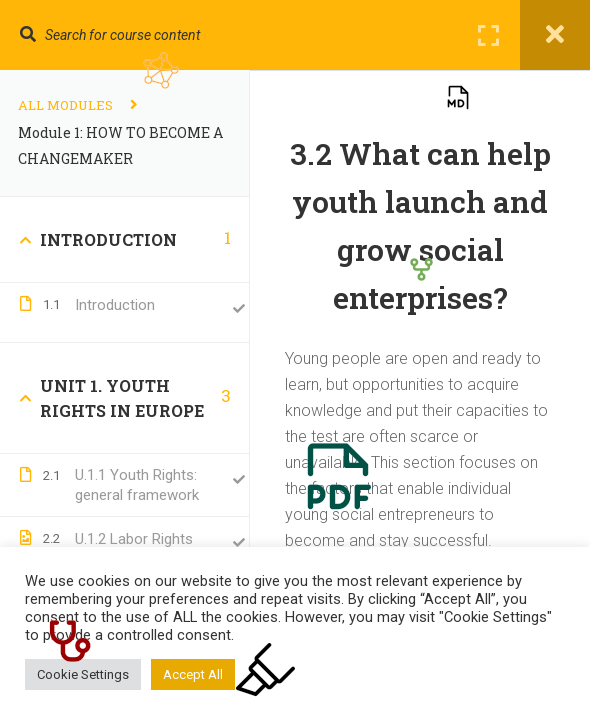  Describe the element at coordinates (338, 479) in the screenshot. I see `view or open a PDF document` at that location.